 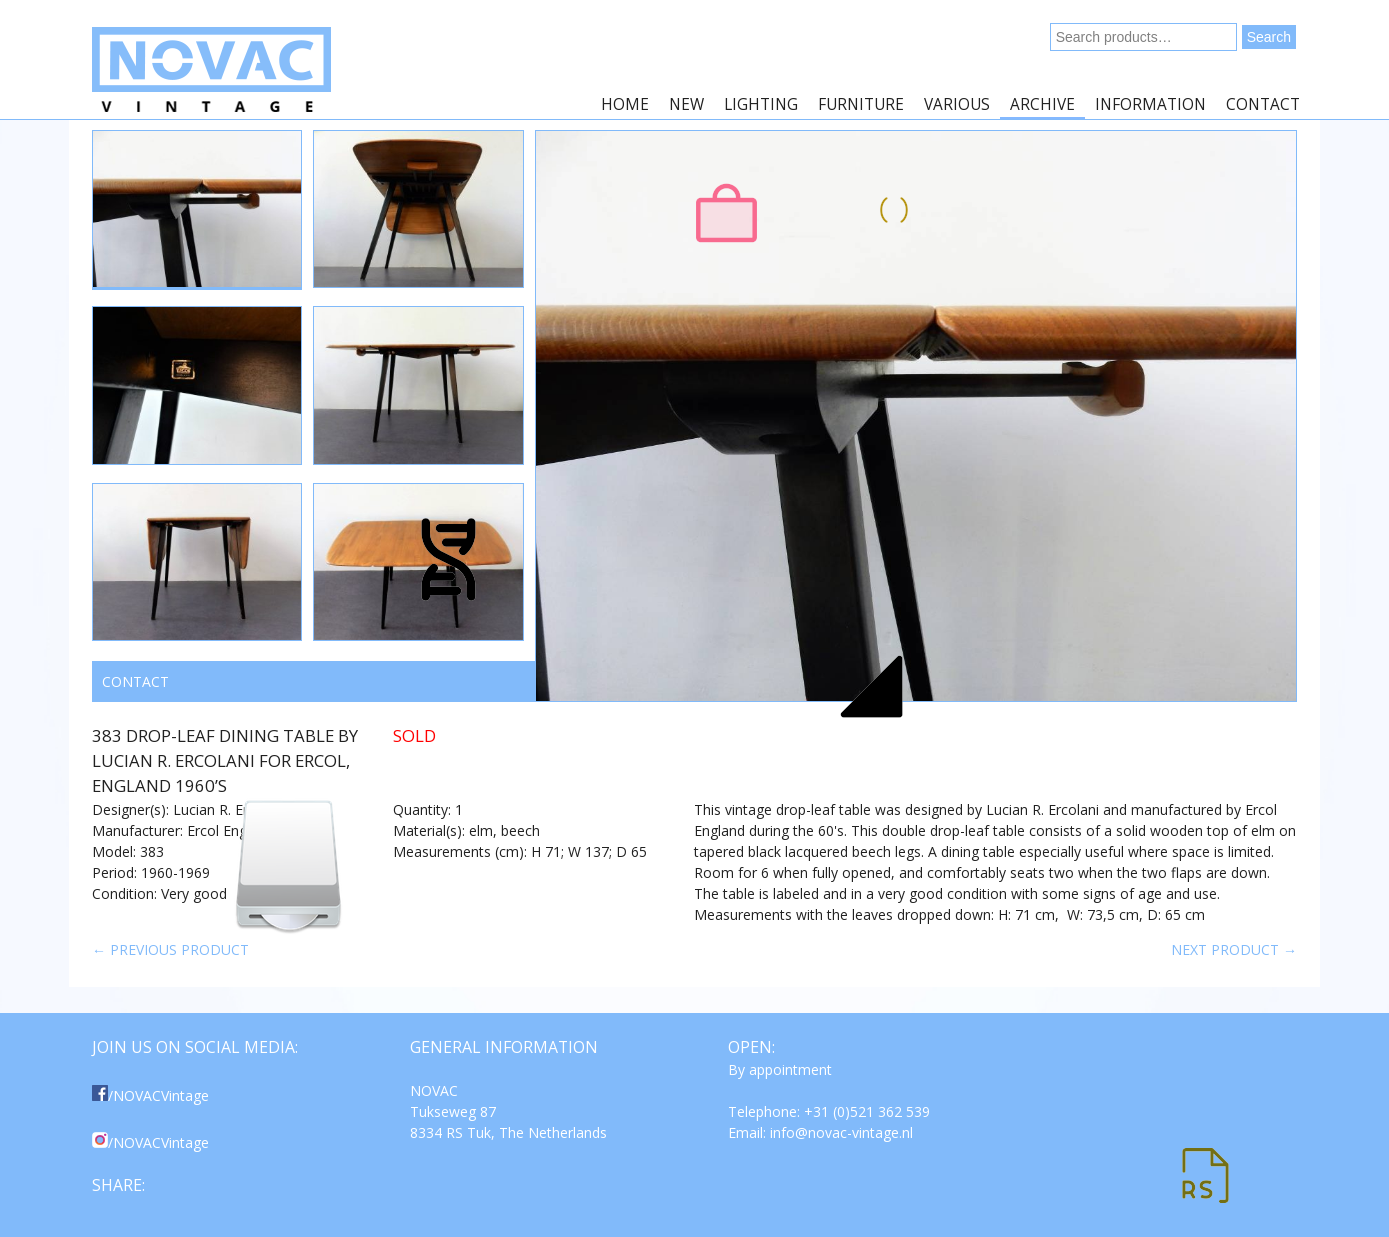 I want to click on view your shopping bag, so click(x=726, y=216).